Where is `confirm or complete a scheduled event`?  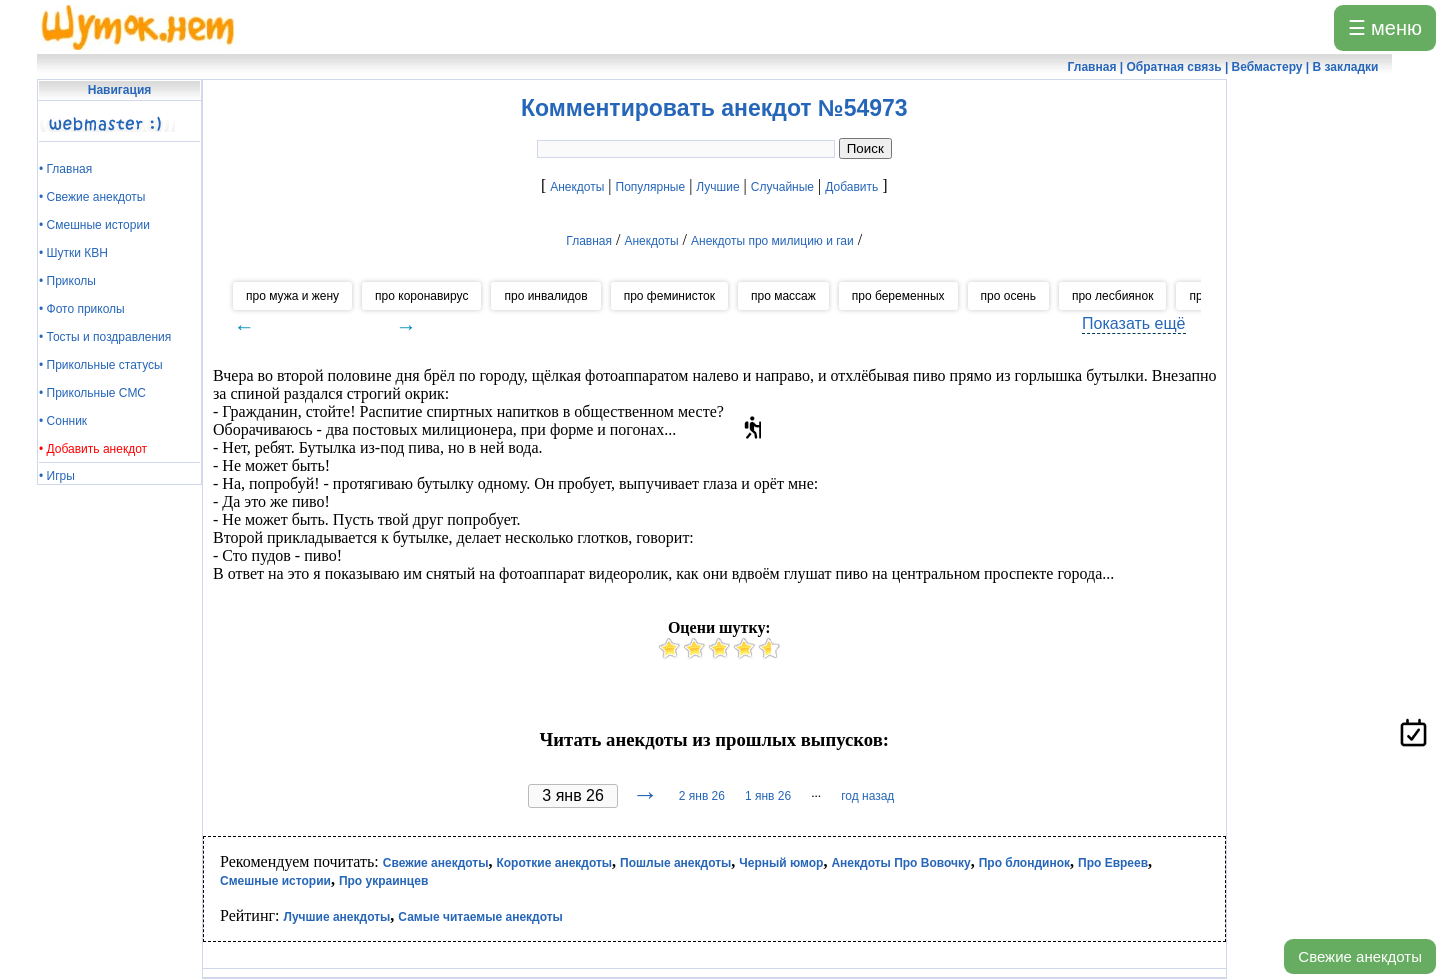
confirm or complete a scheduled event is located at coordinates (1413, 733).